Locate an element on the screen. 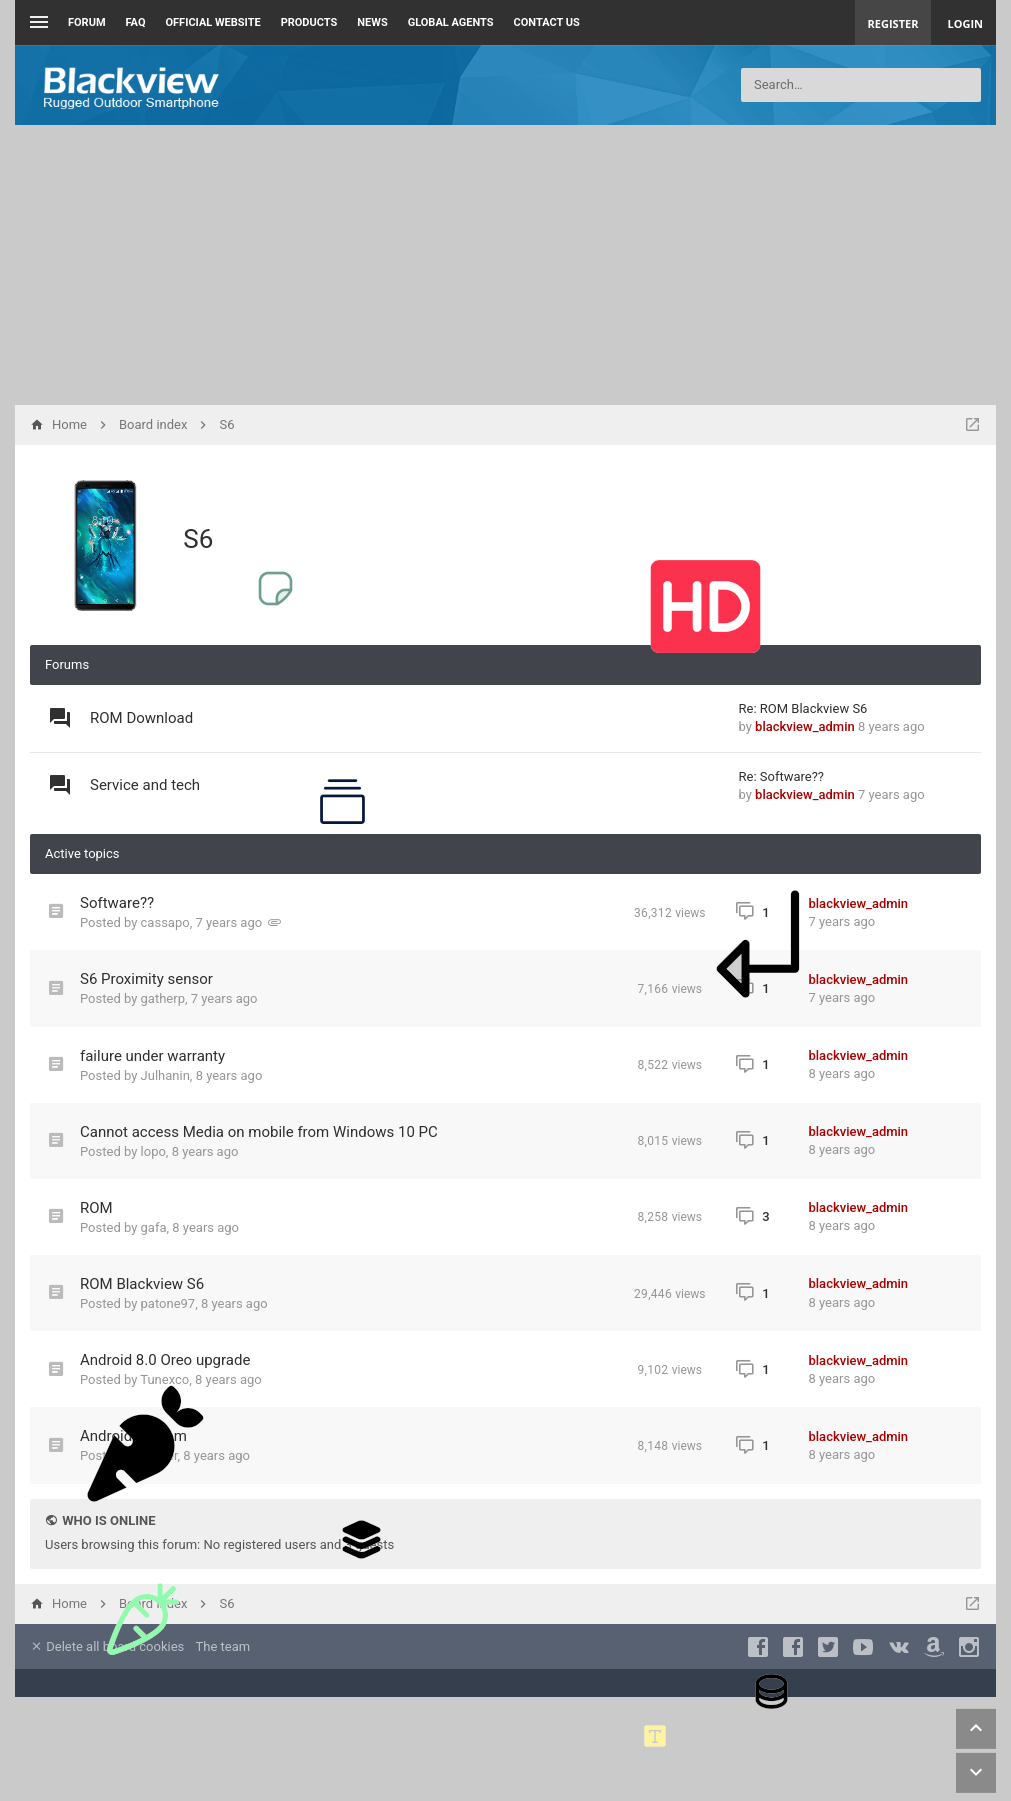 The height and width of the screenshot is (1801, 1011). view stacked items or card deck is located at coordinates (342, 803).